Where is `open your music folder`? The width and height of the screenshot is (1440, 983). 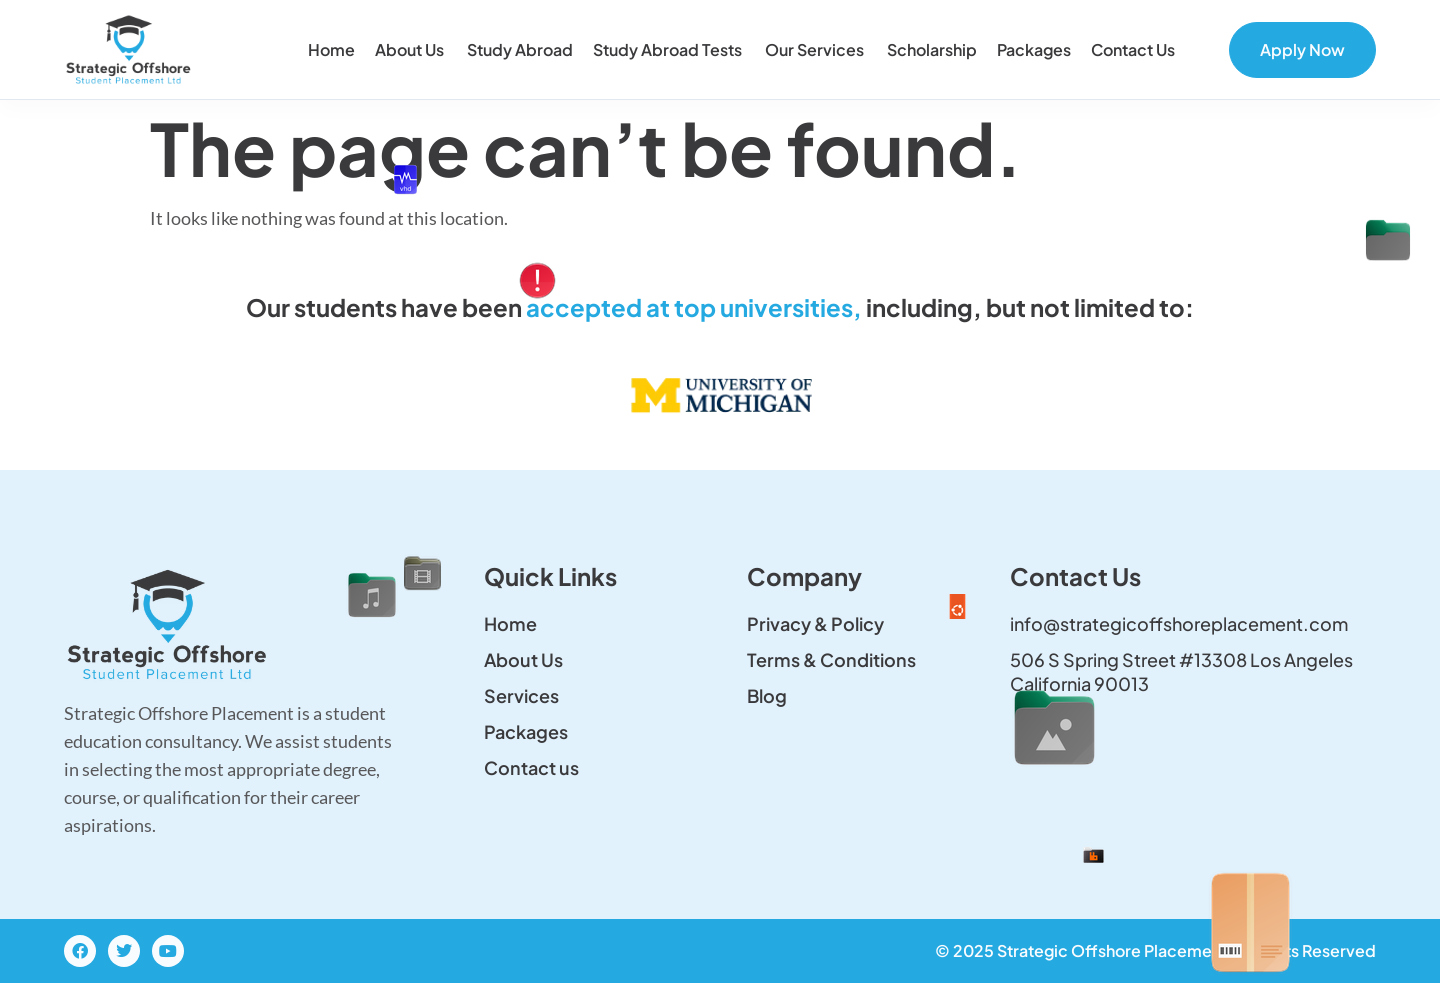
open your music folder is located at coordinates (372, 595).